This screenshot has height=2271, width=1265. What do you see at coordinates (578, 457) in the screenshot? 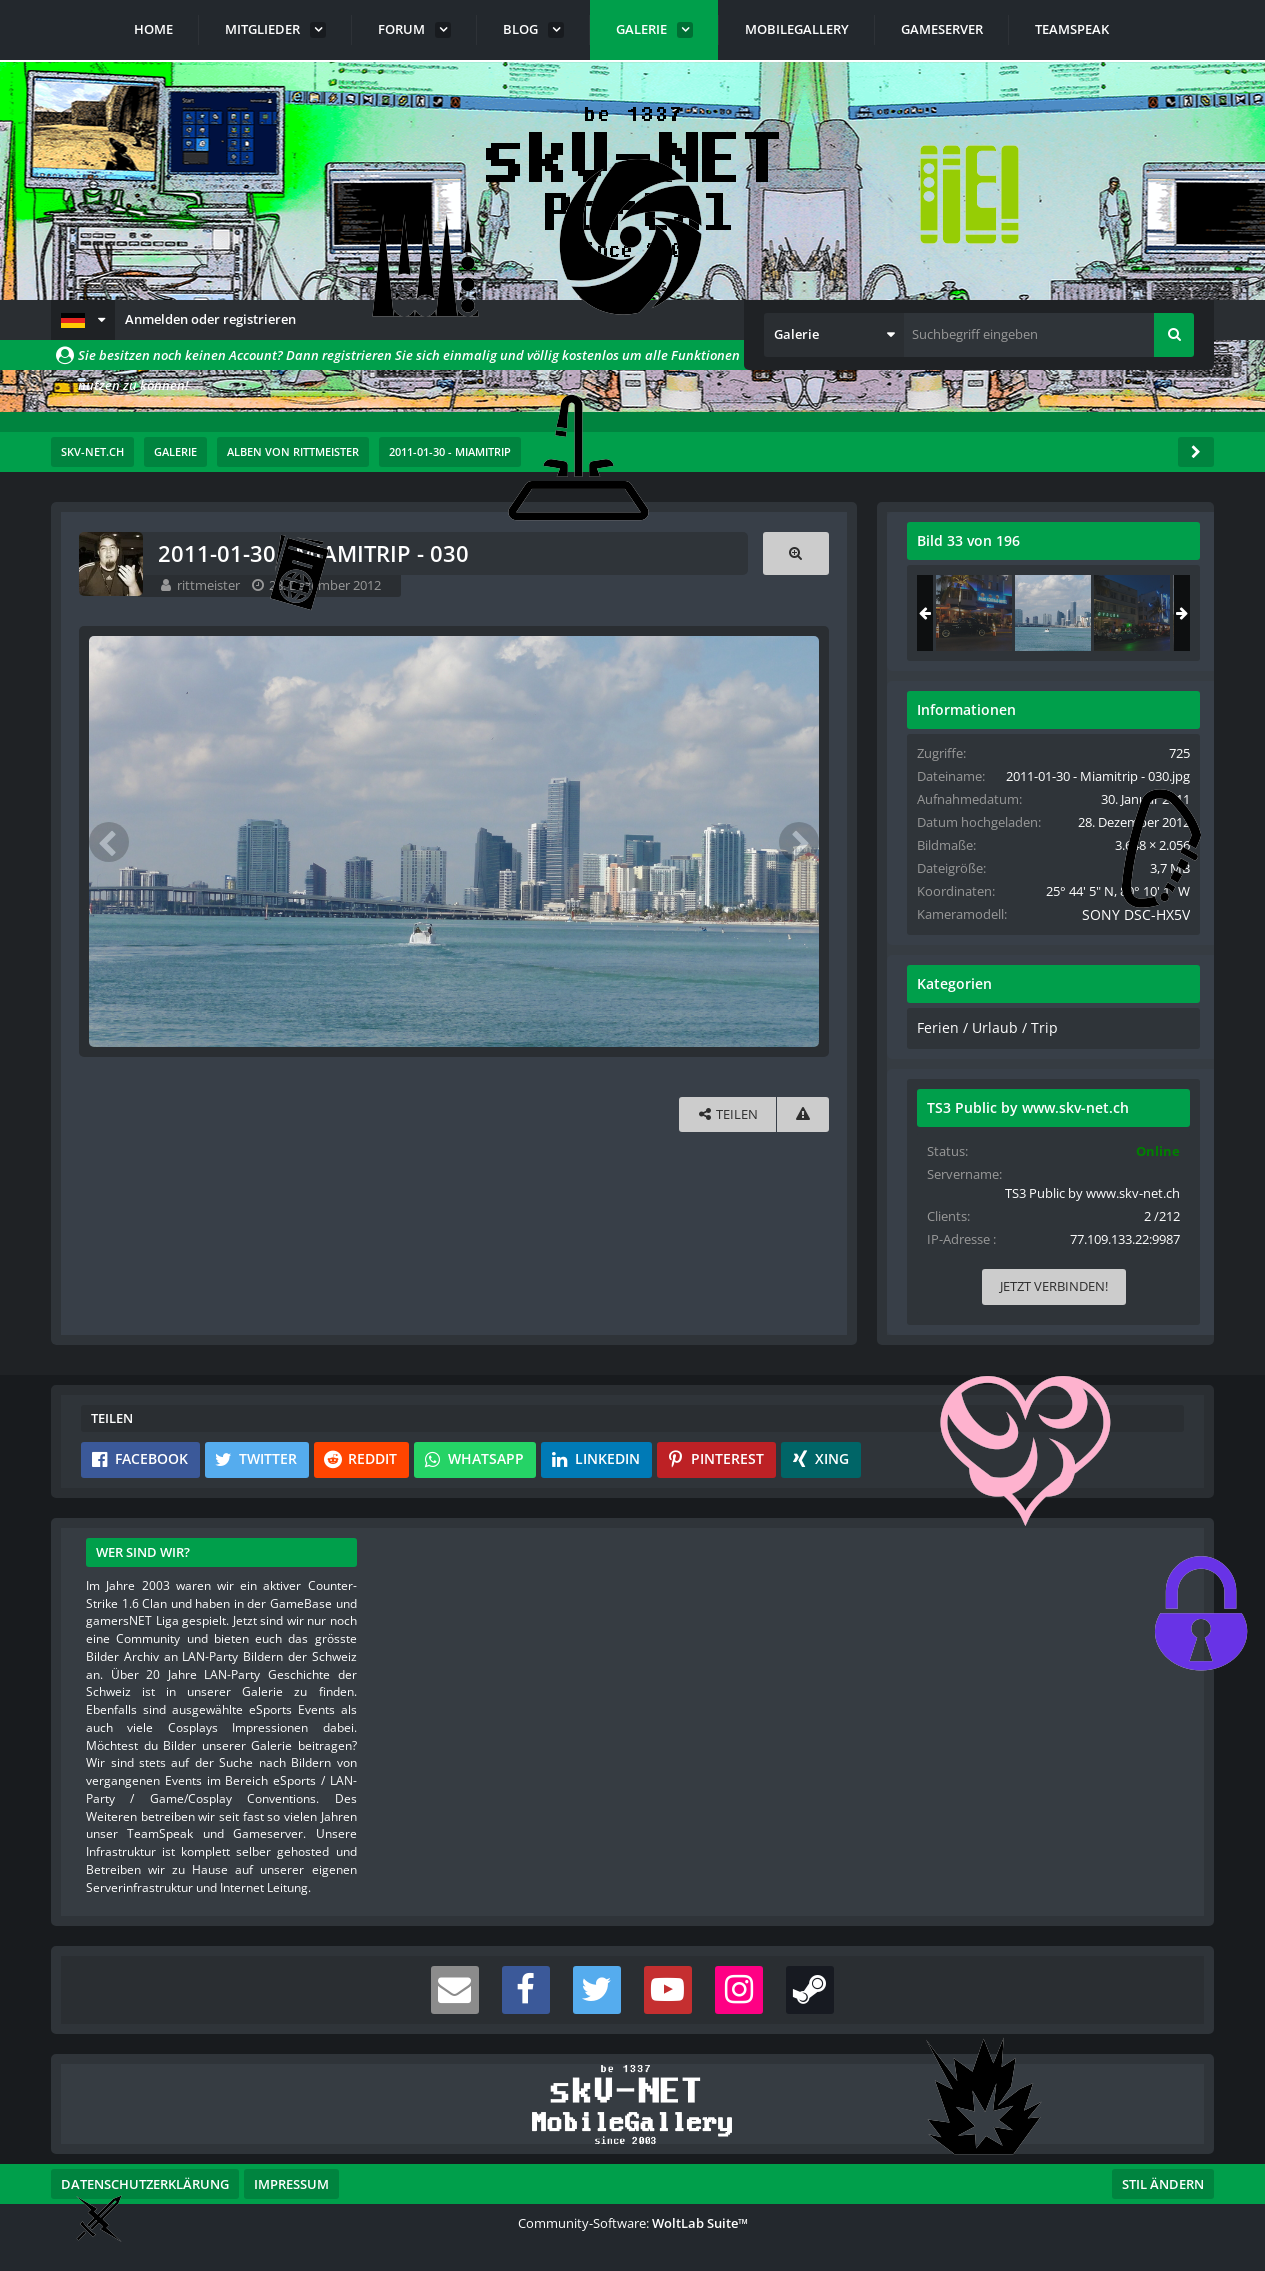
I see `kitchen or bathroom fixtures category` at bounding box center [578, 457].